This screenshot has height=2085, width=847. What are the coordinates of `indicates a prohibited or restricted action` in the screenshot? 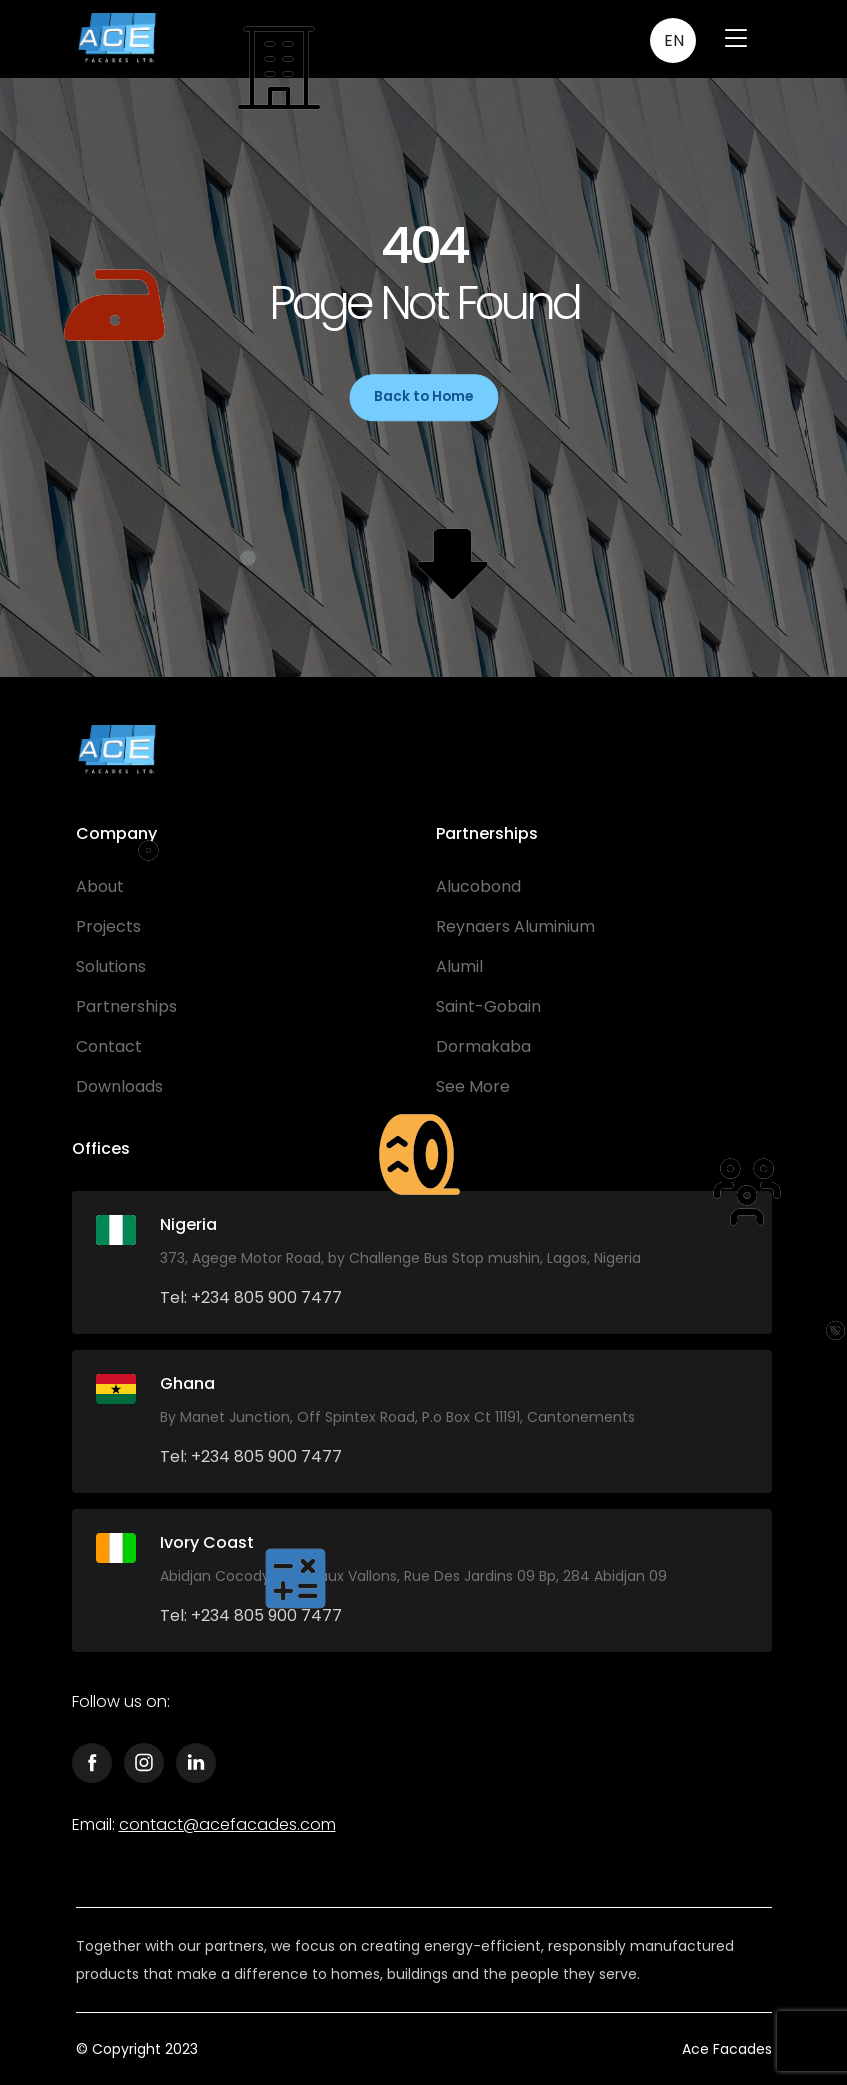 It's located at (248, 558).